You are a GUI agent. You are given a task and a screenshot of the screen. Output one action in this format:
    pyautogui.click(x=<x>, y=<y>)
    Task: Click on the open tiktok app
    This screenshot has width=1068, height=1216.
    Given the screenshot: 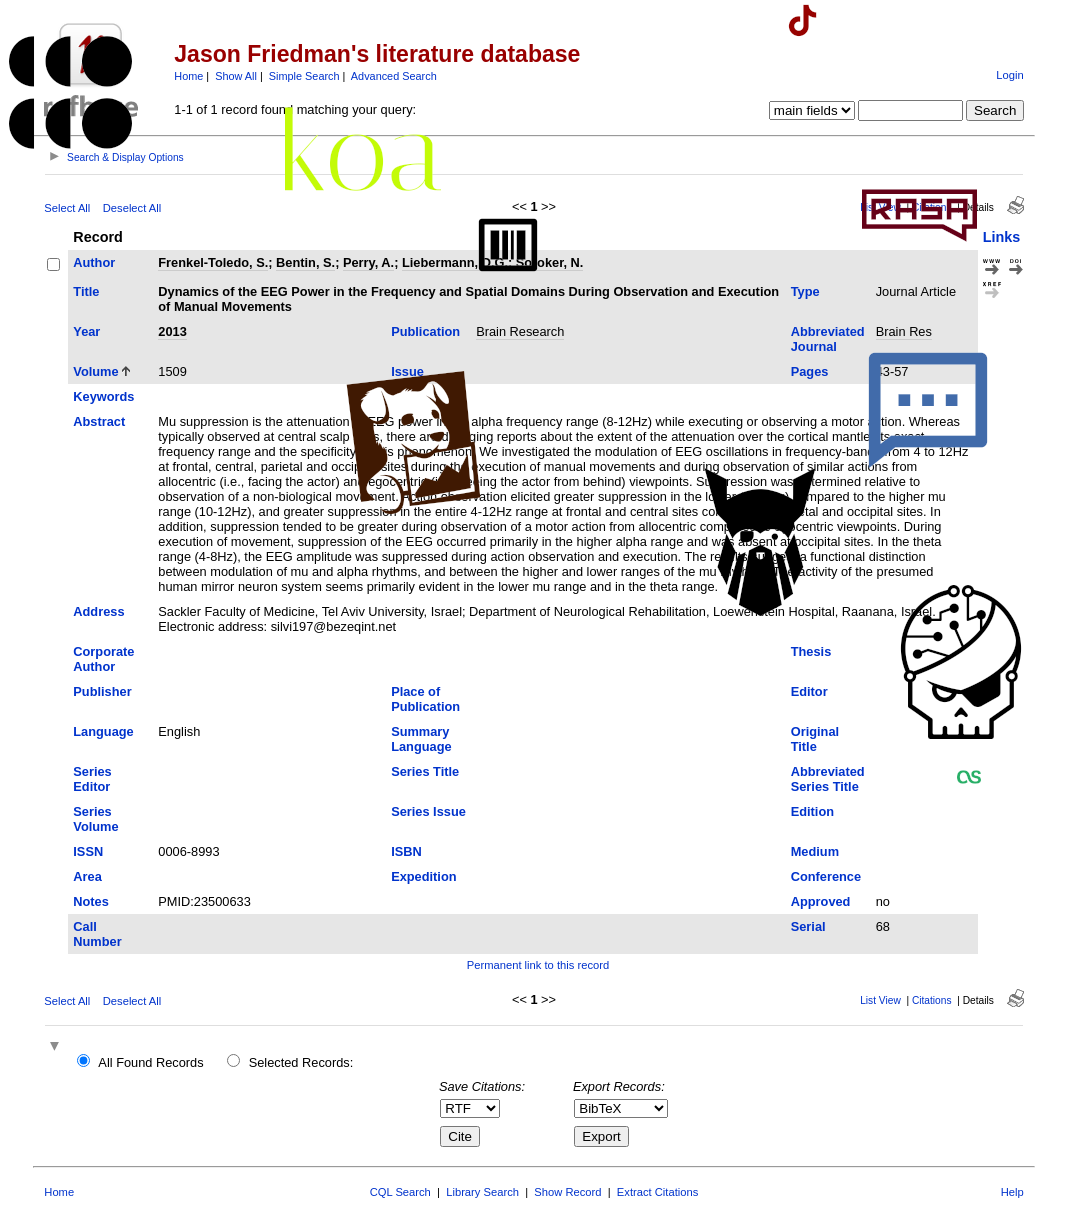 What is the action you would take?
    pyautogui.click(x=802, y=20)
    